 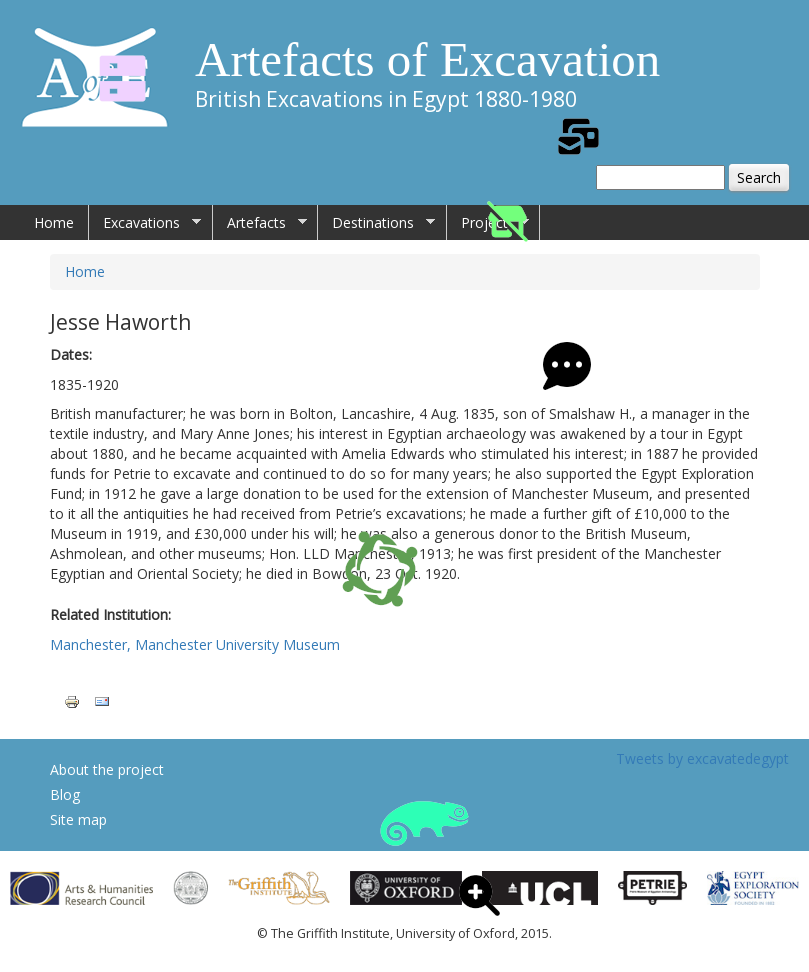 What do you see at coordinates (507, 221) in the screenshot?
I see `store or shop is currently unavailable` at bounding box center [507, 221].